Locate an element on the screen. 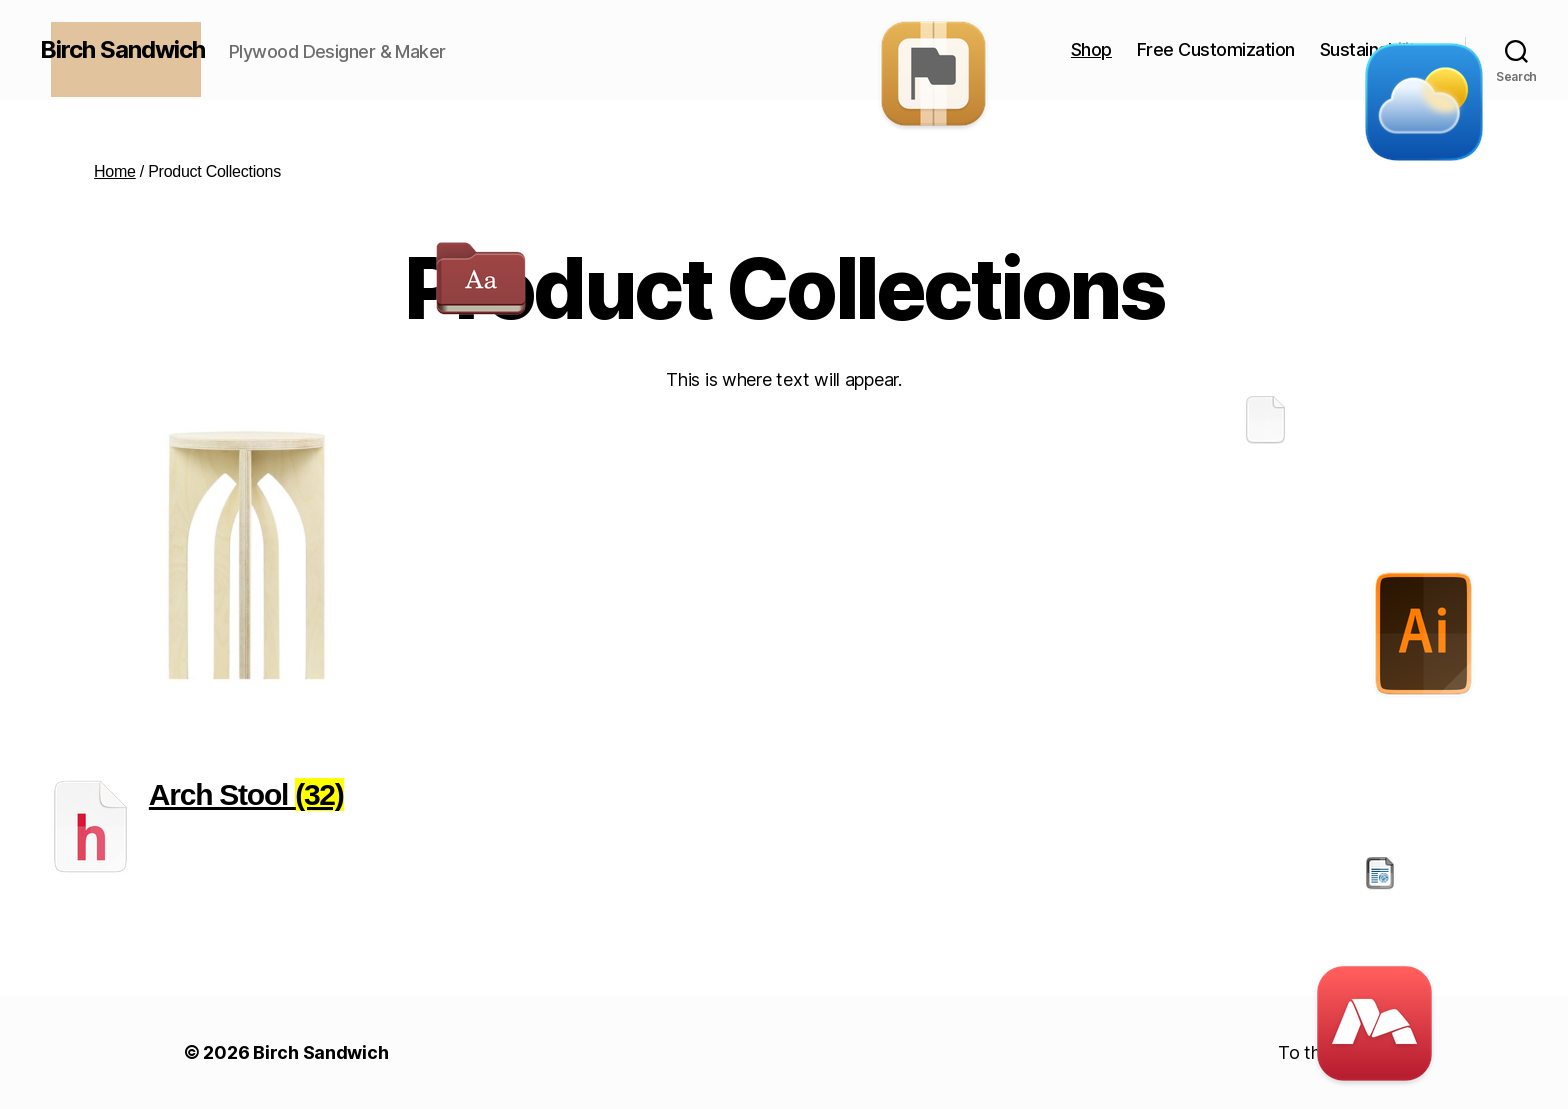 This screenshot has height=1109, width=1568. c/c++ header file is located at coordinates (90, 826).